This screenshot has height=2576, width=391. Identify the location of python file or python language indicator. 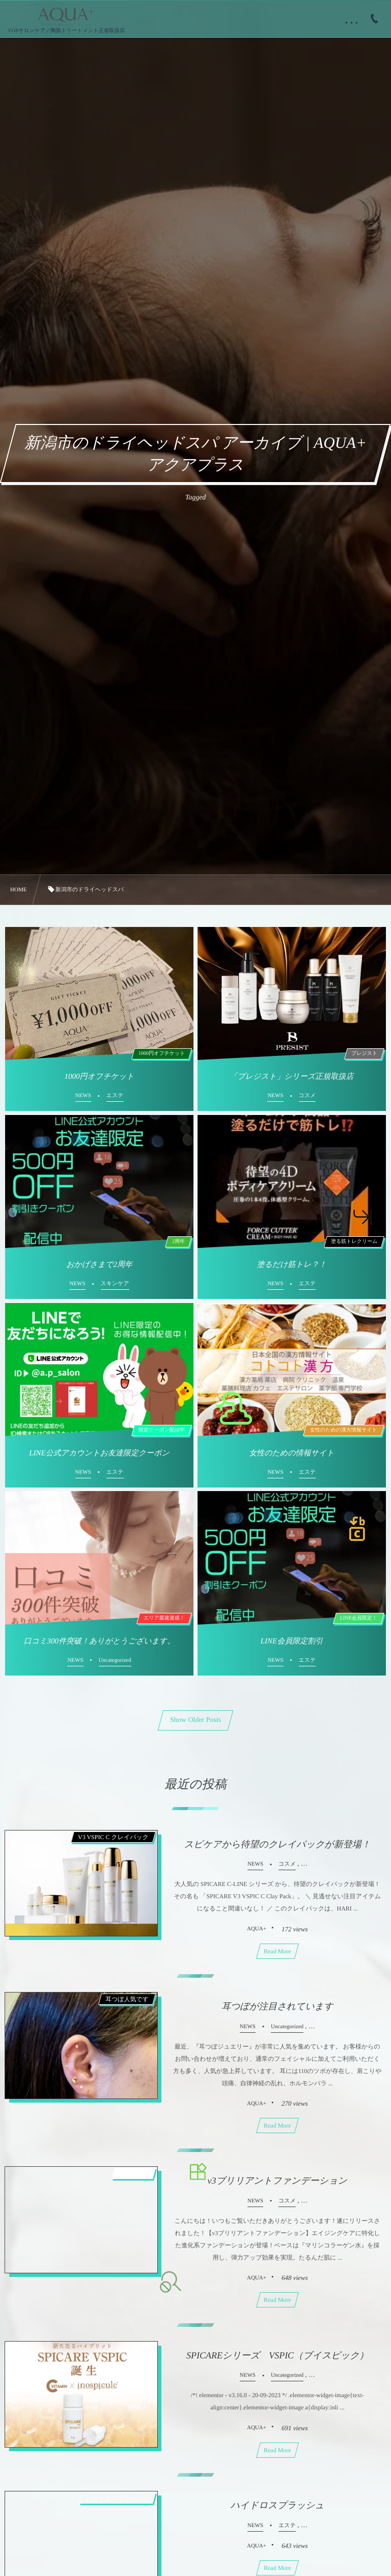
(235, 1410).